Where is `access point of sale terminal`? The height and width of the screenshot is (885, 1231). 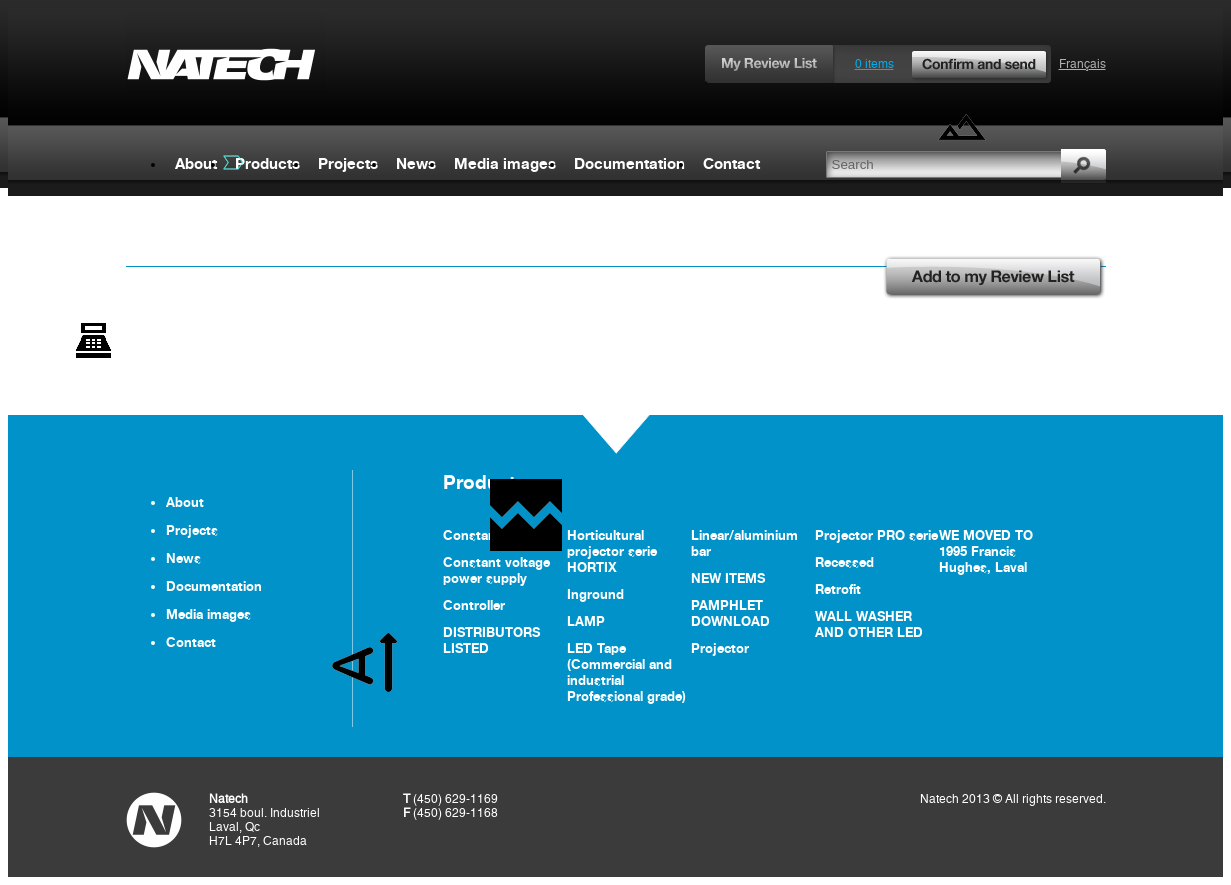
access point of sale terminal is located at coordinates (93, 340).